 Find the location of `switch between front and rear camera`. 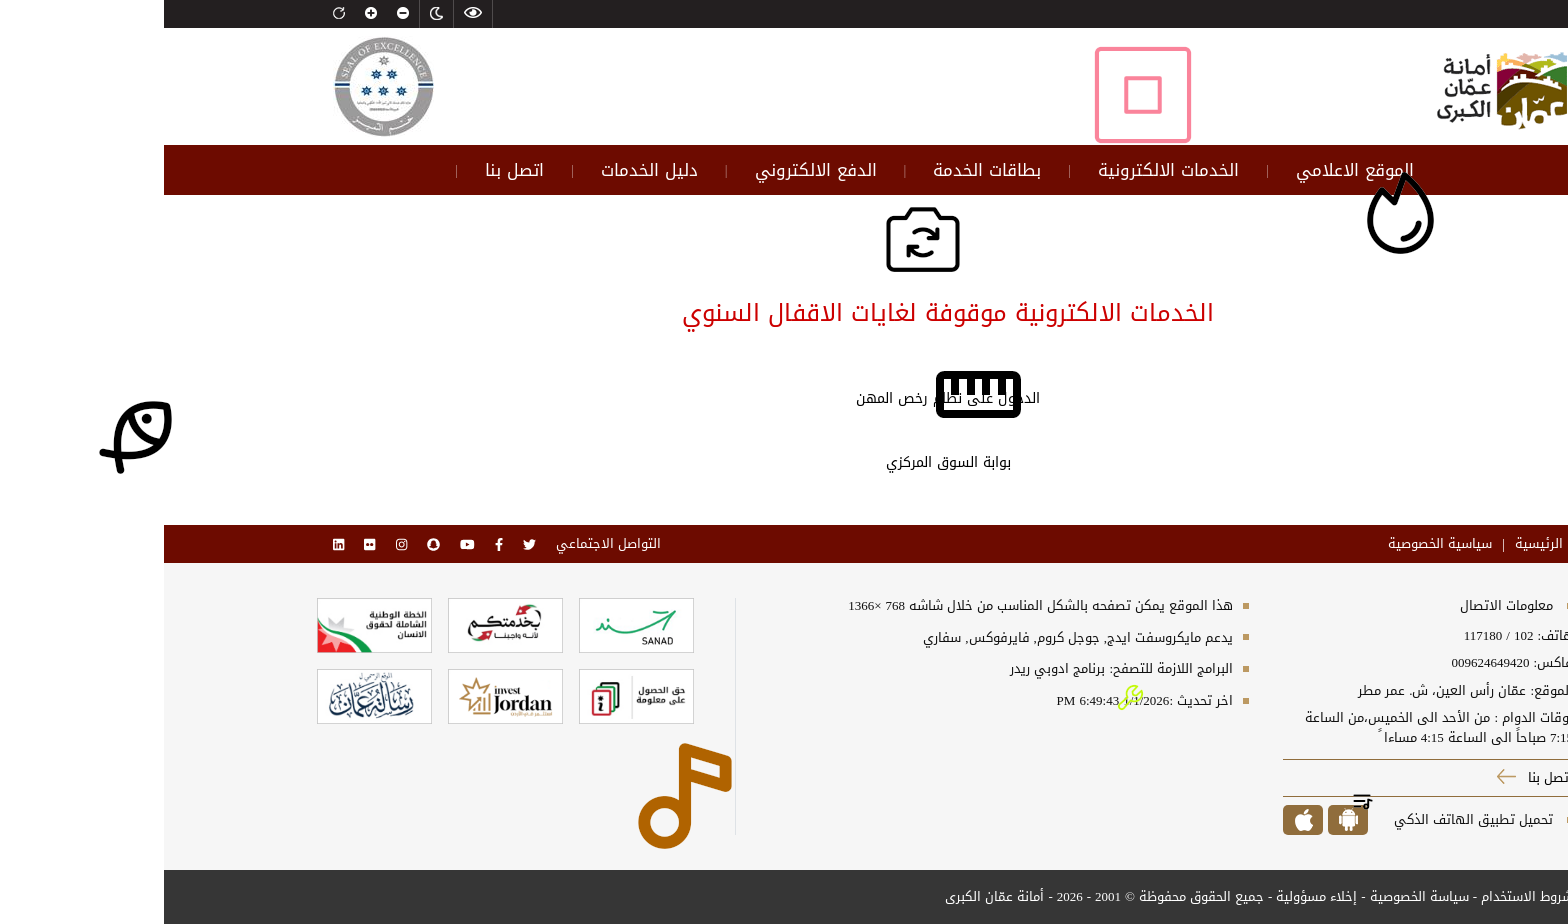

switch between front and rear camera is located at coordinates (923, 241).